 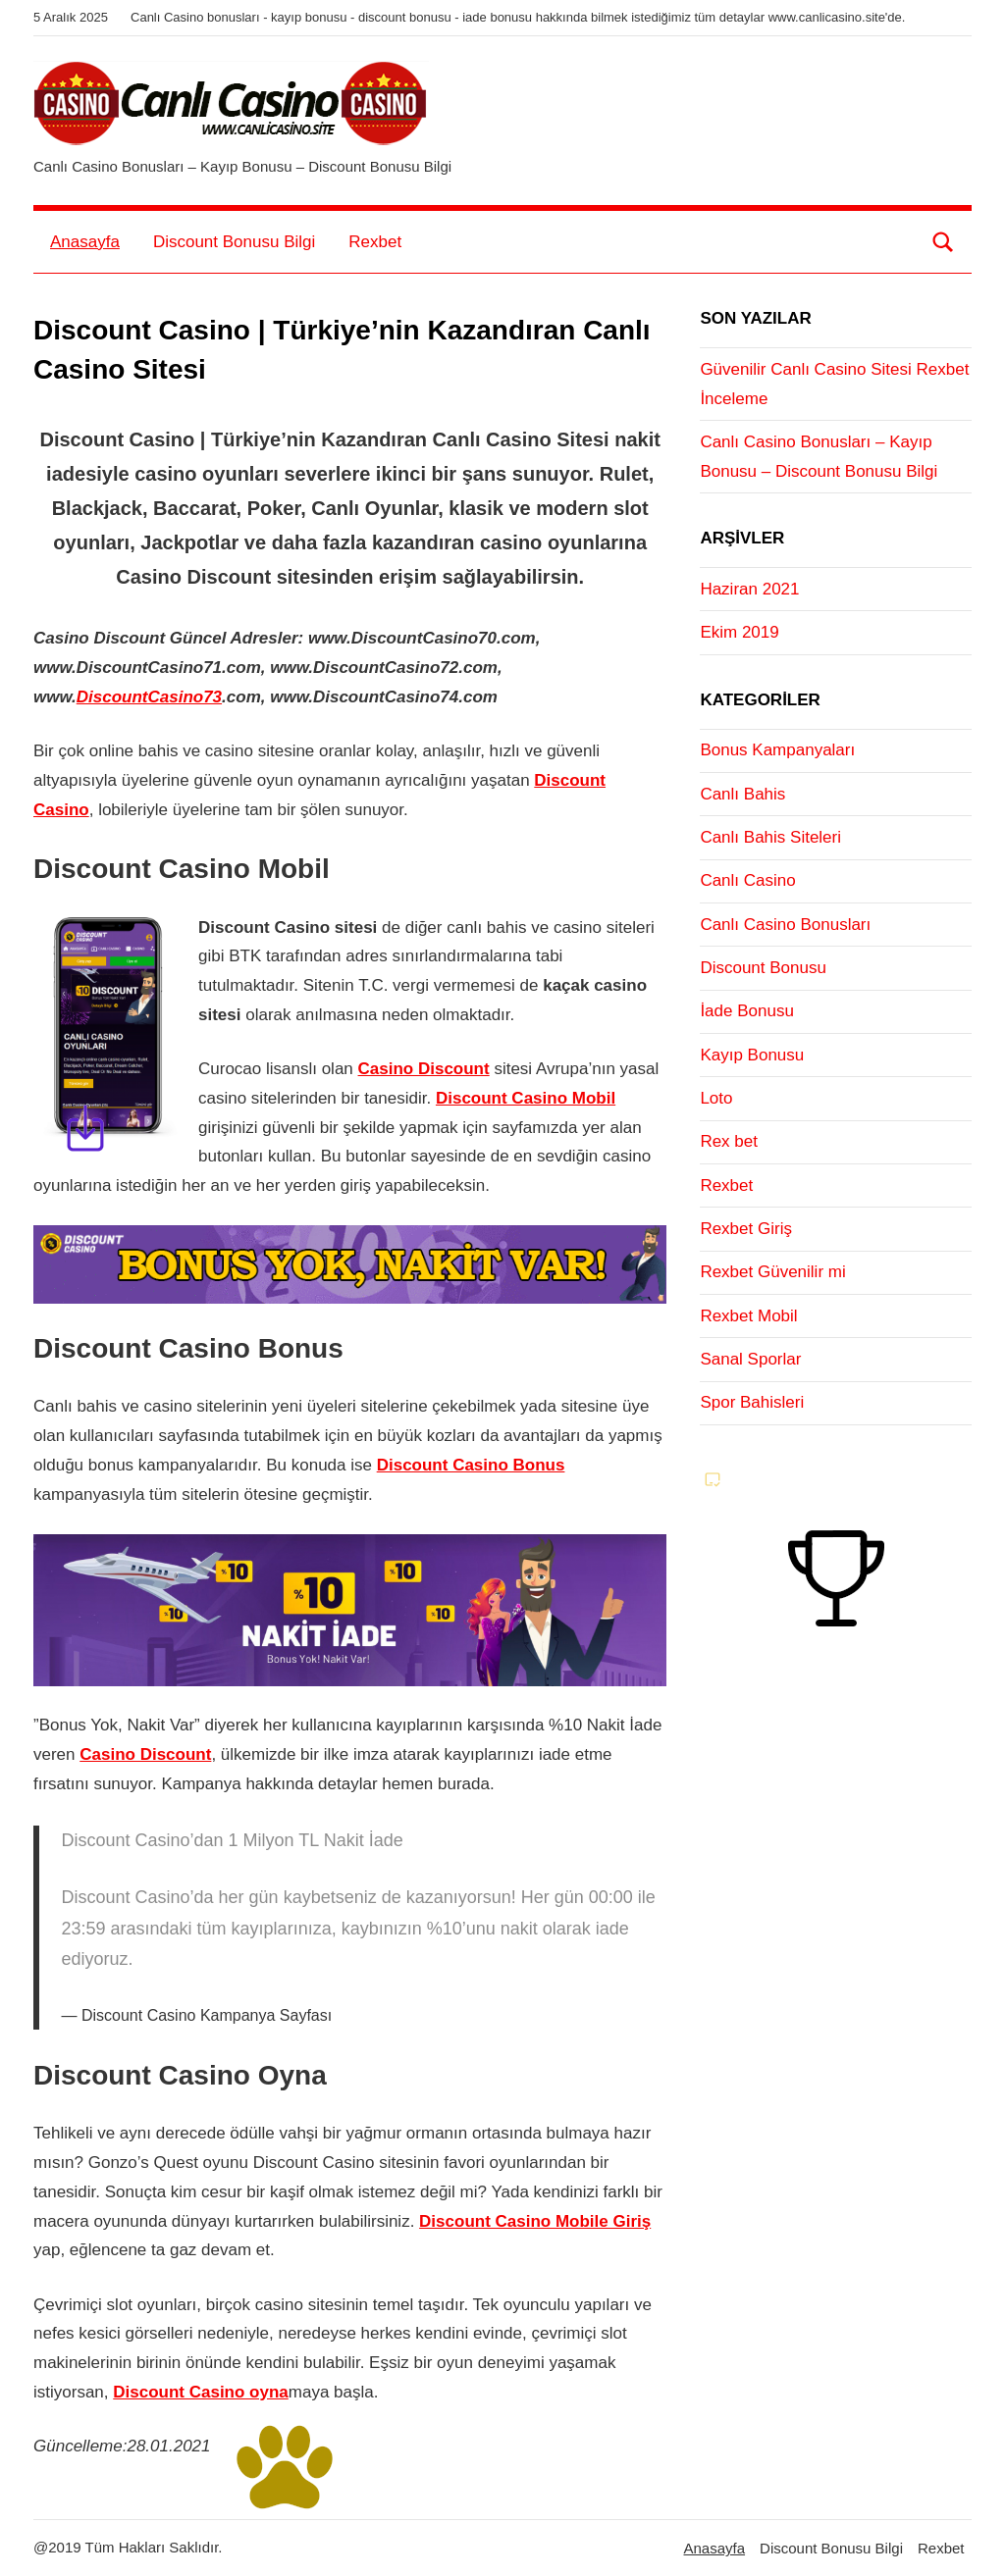 What do you see at coordinates (836, 1578) in the screenshot?
I see `view achievements or awards` at bounding box center [836, 1578].